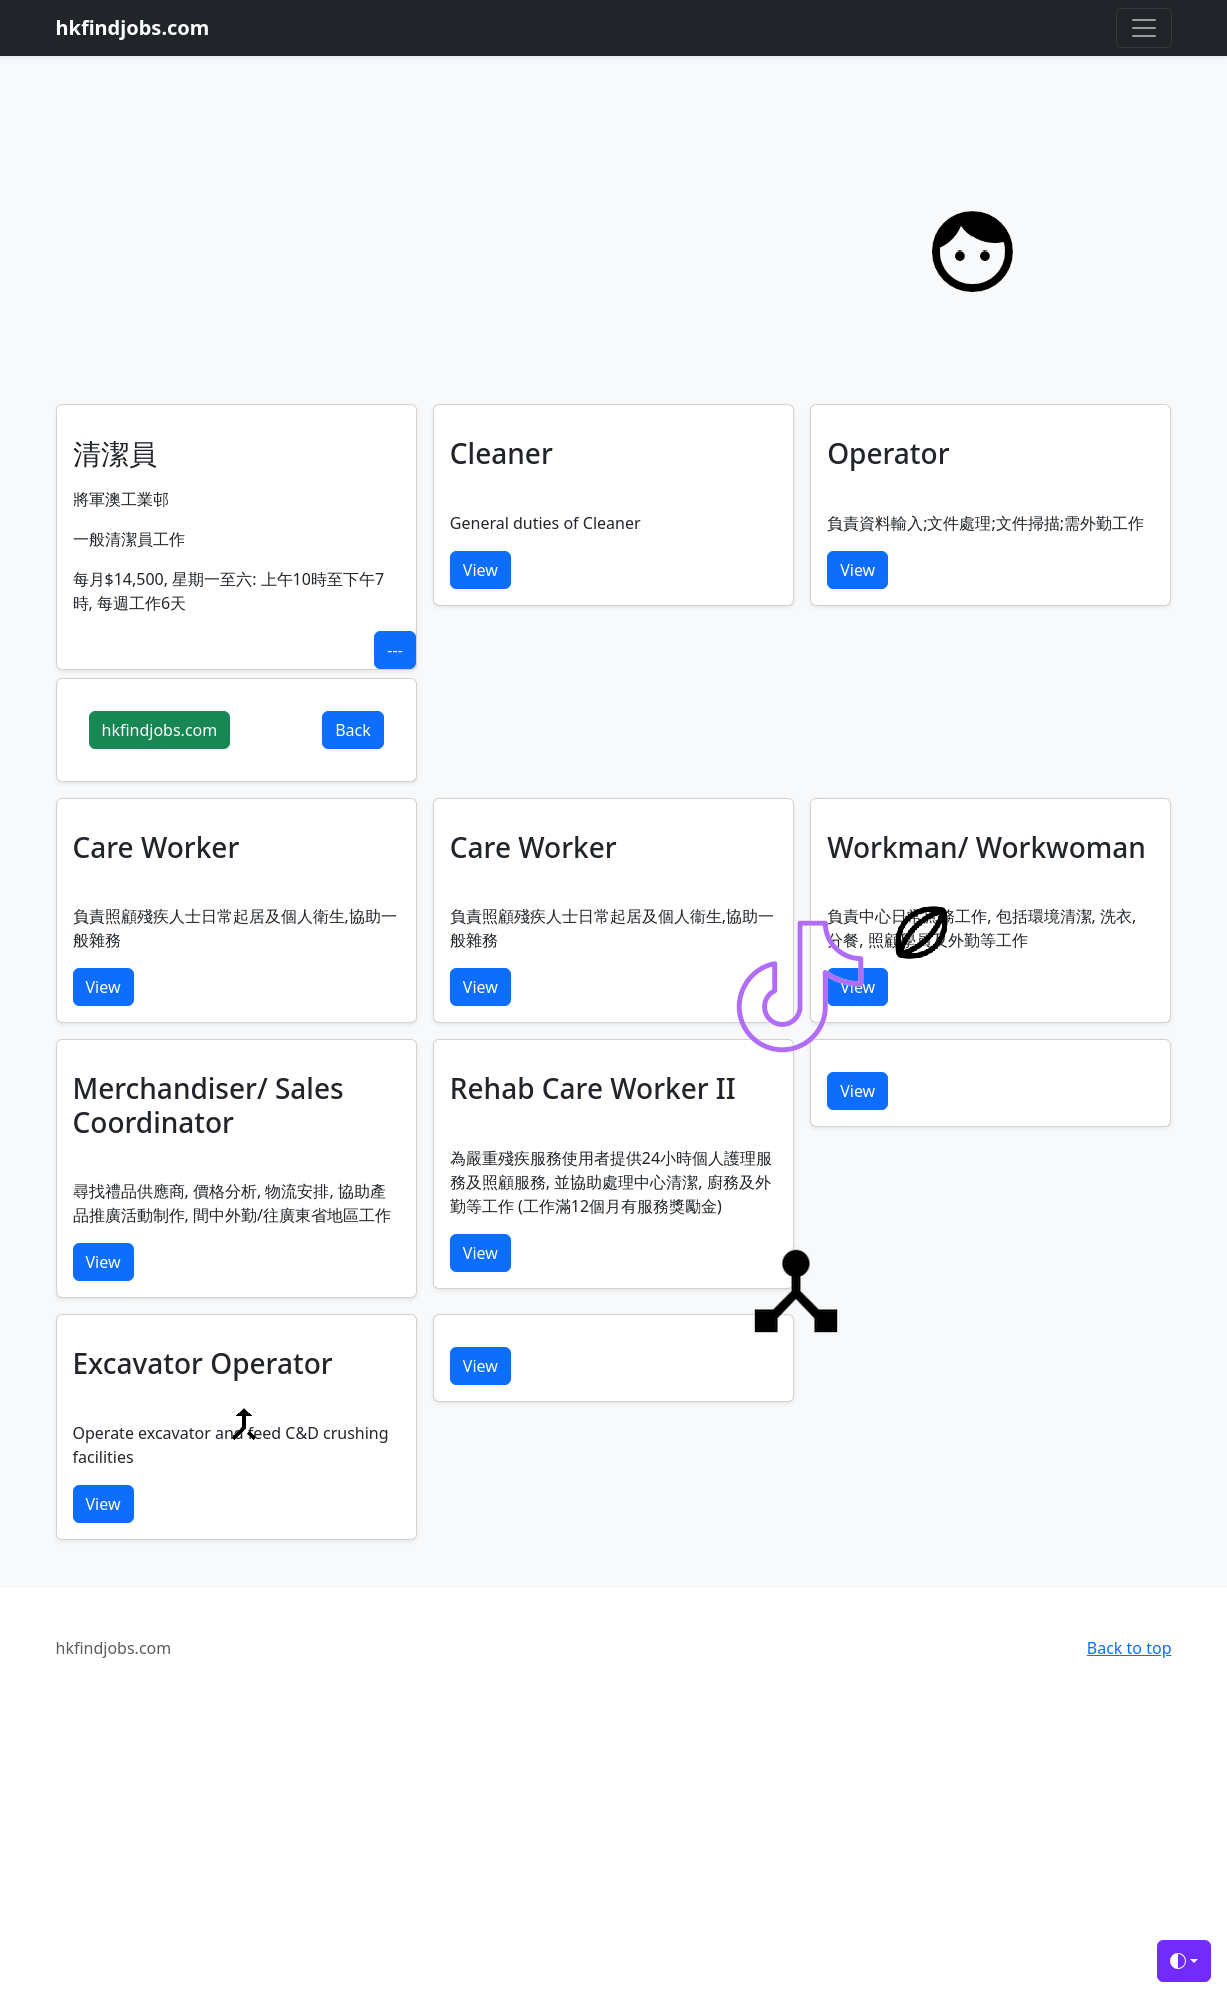  What do you see at coordinates (921, 932) in the screenshot?
I see `view rugby sports content` at bounding box center [921, 932].